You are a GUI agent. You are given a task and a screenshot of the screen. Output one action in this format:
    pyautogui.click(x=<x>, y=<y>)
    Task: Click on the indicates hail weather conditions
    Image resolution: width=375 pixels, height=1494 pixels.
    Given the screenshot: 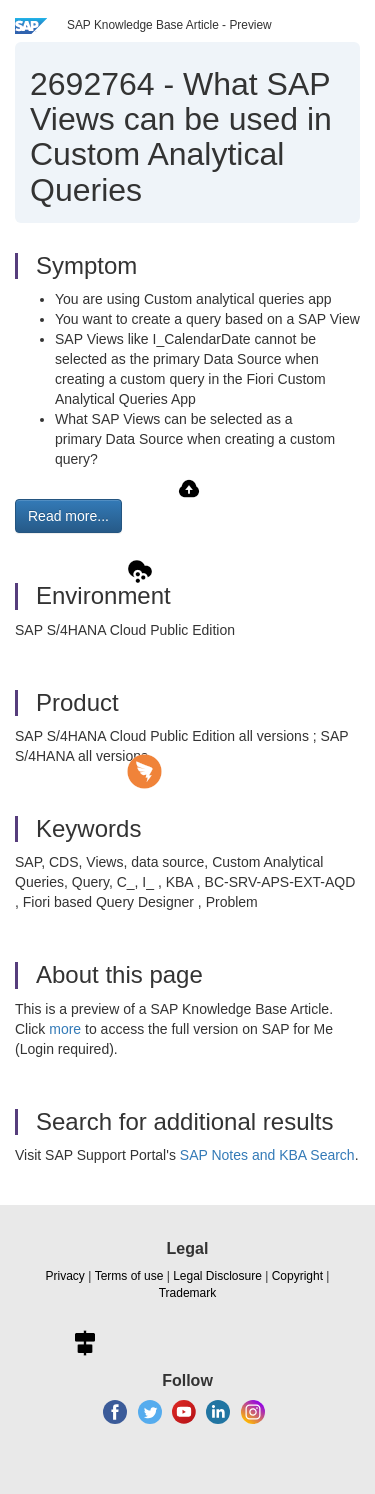 What is the action you would take?
    pyautogui.click(x=140, y=571)
    